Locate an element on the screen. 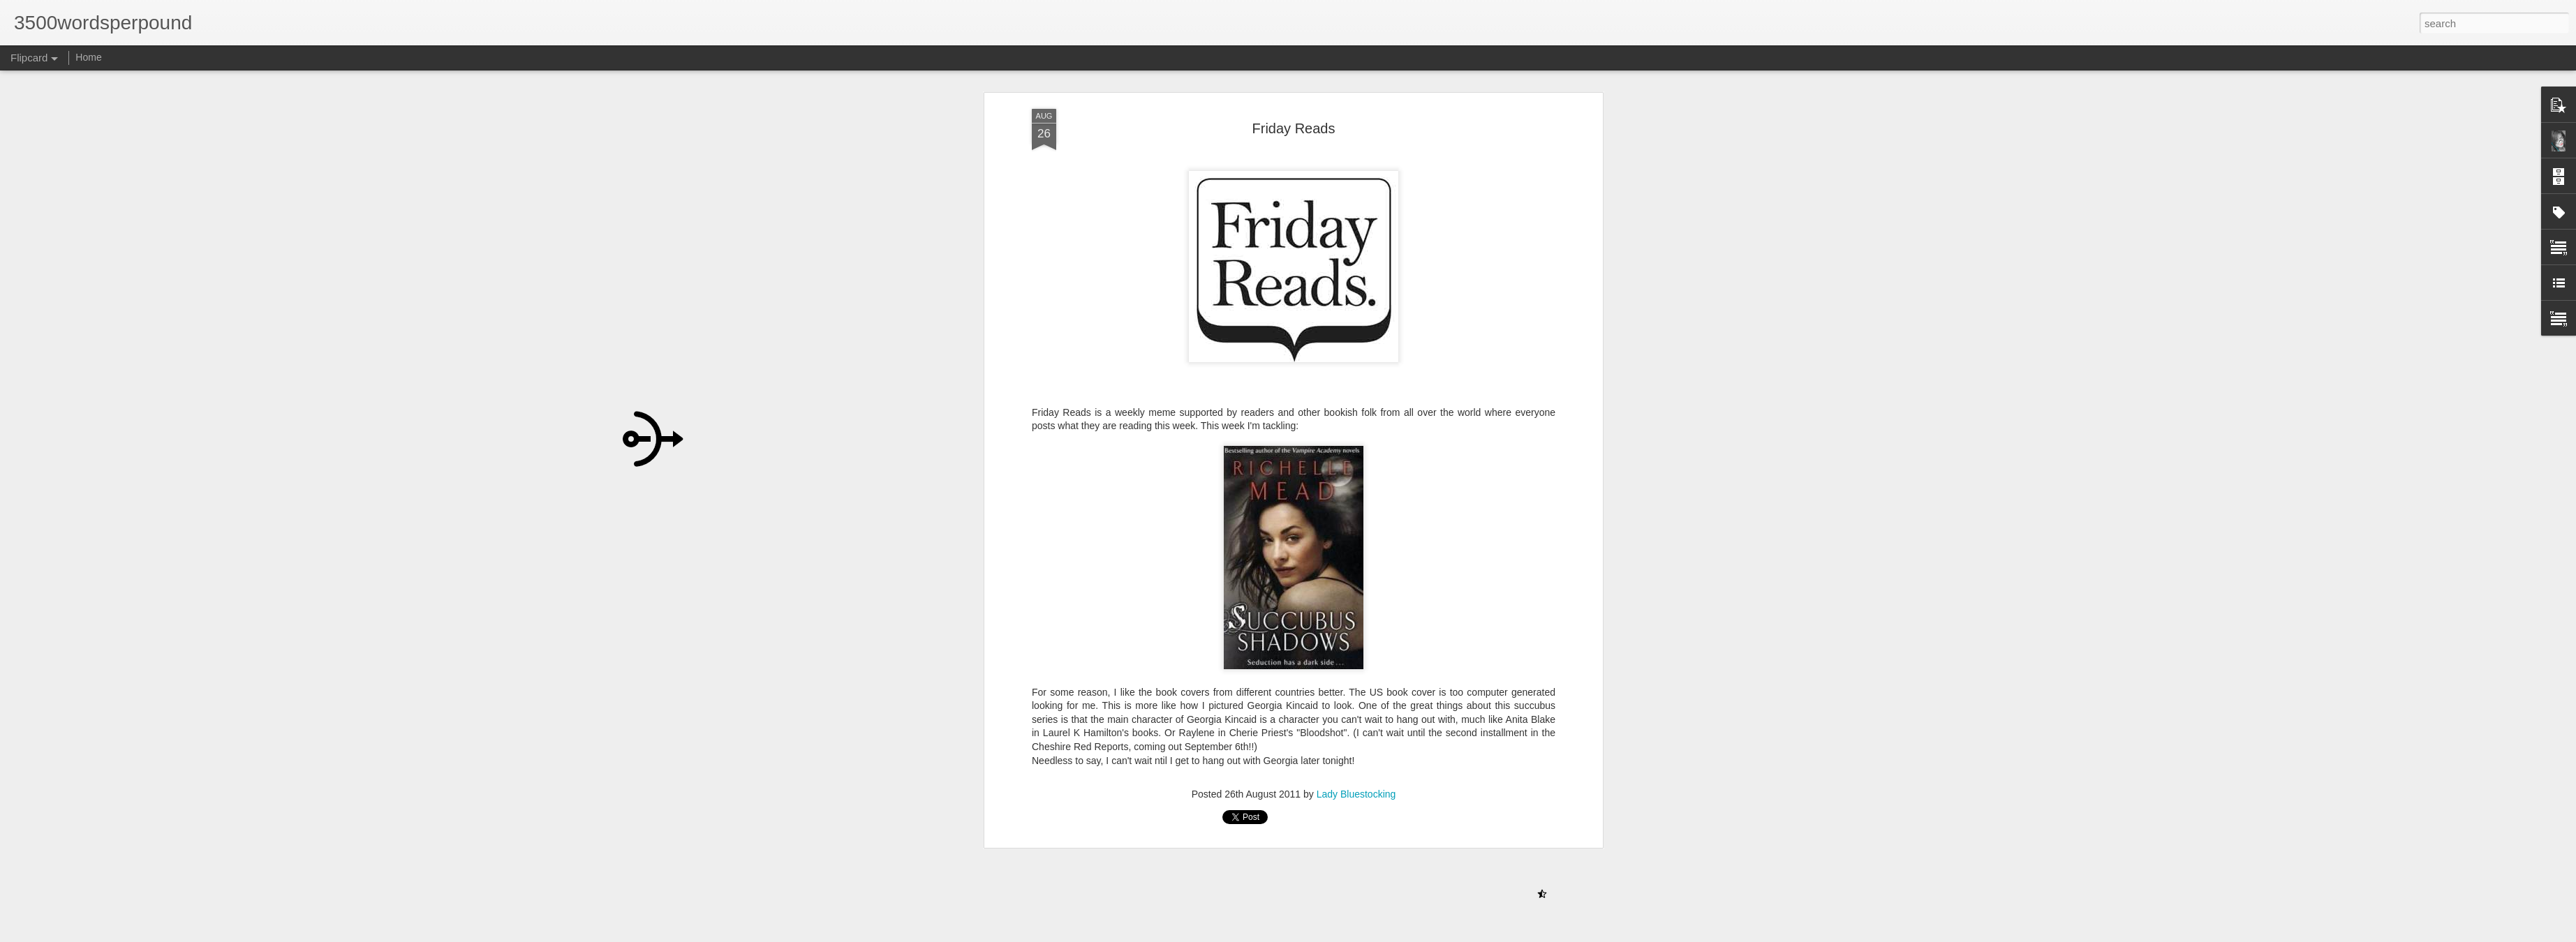 This screenshot has height=942, width=2576. network address translation settings is located at coordinates (653, 439).